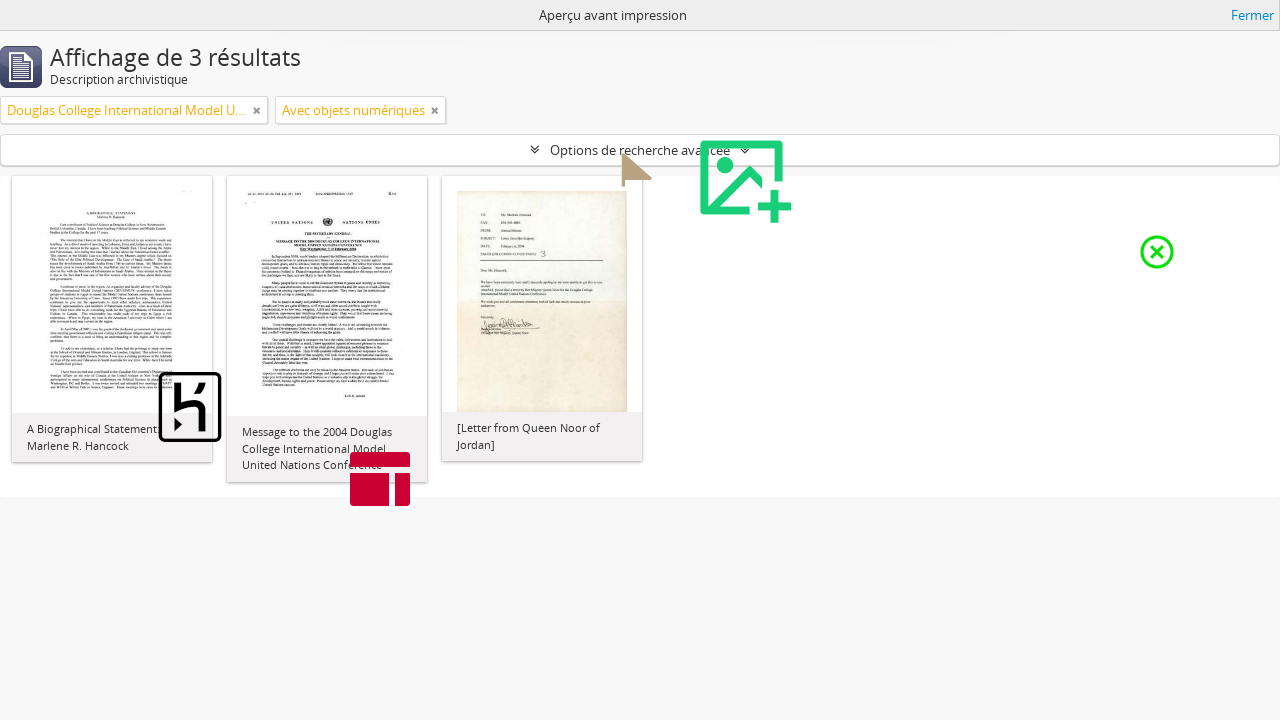 The height and width of the screenshot is (720, 1280). I want to click on link to Heroku cloud platform, so click(190, 407).